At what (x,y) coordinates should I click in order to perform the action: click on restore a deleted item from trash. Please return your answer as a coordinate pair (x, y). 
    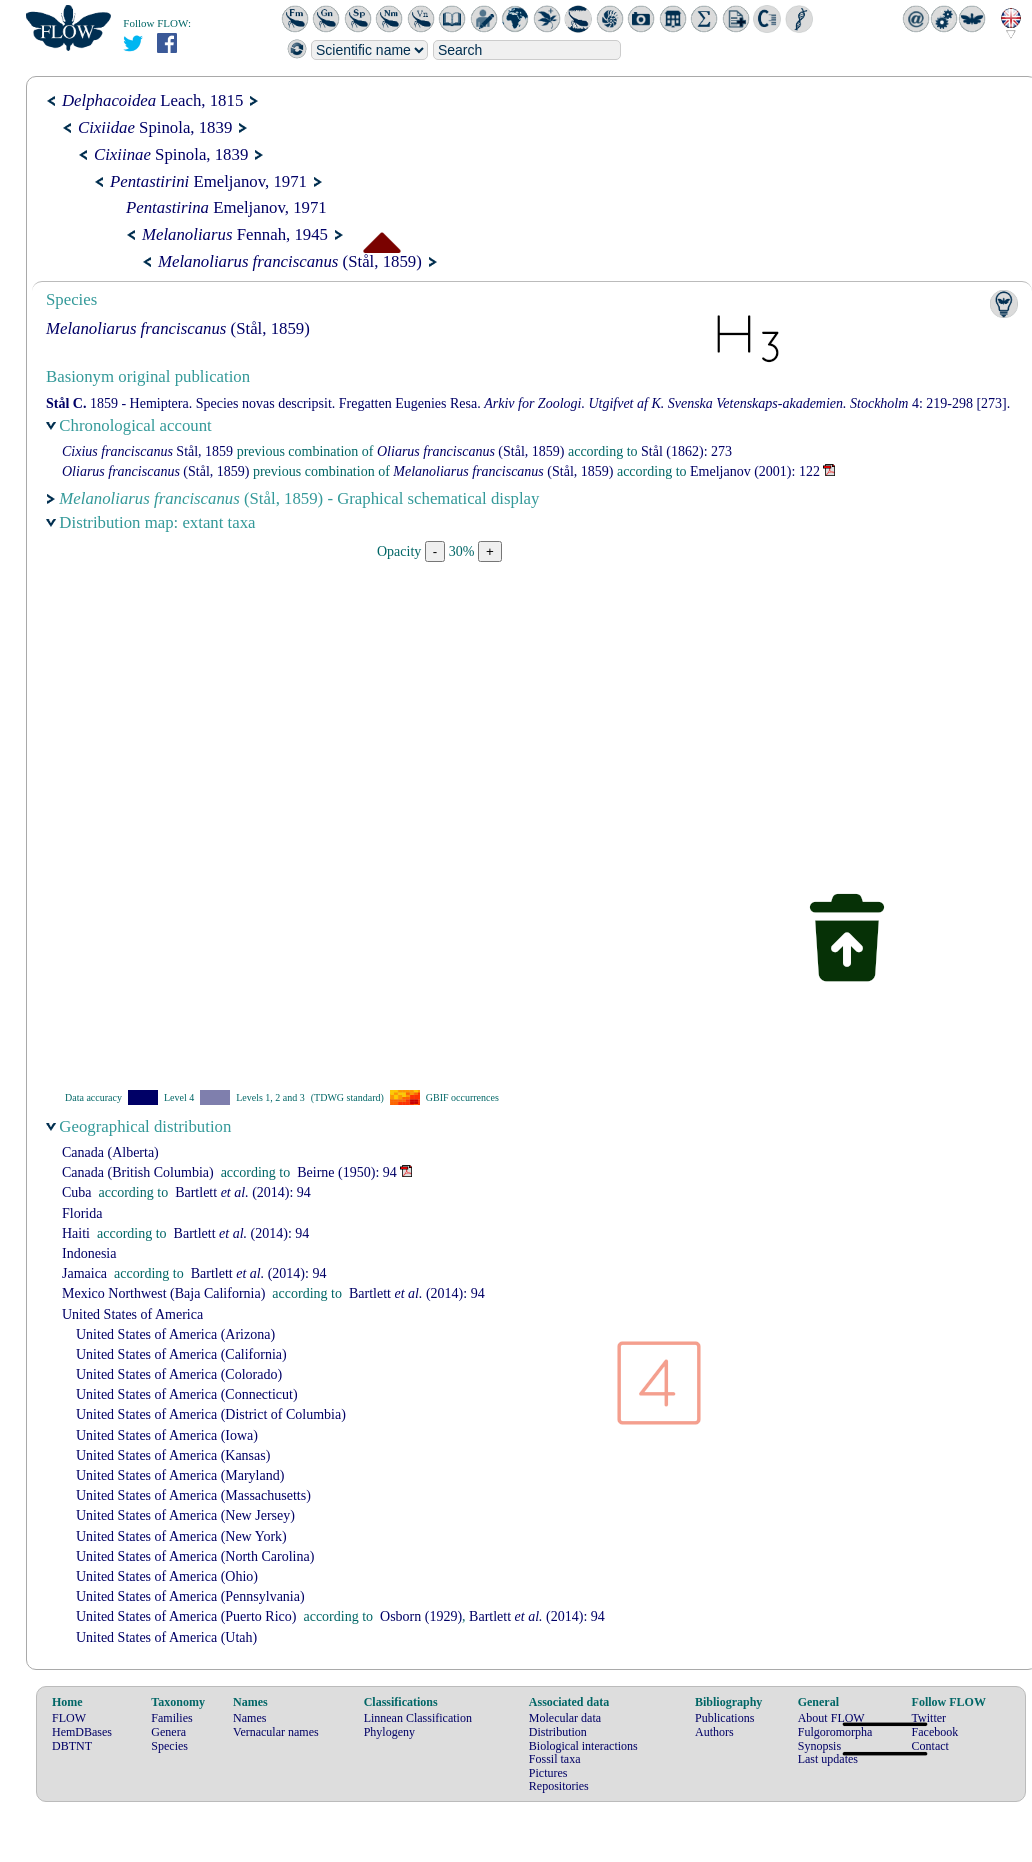
    Looking at the image, I should click on (847, 939).